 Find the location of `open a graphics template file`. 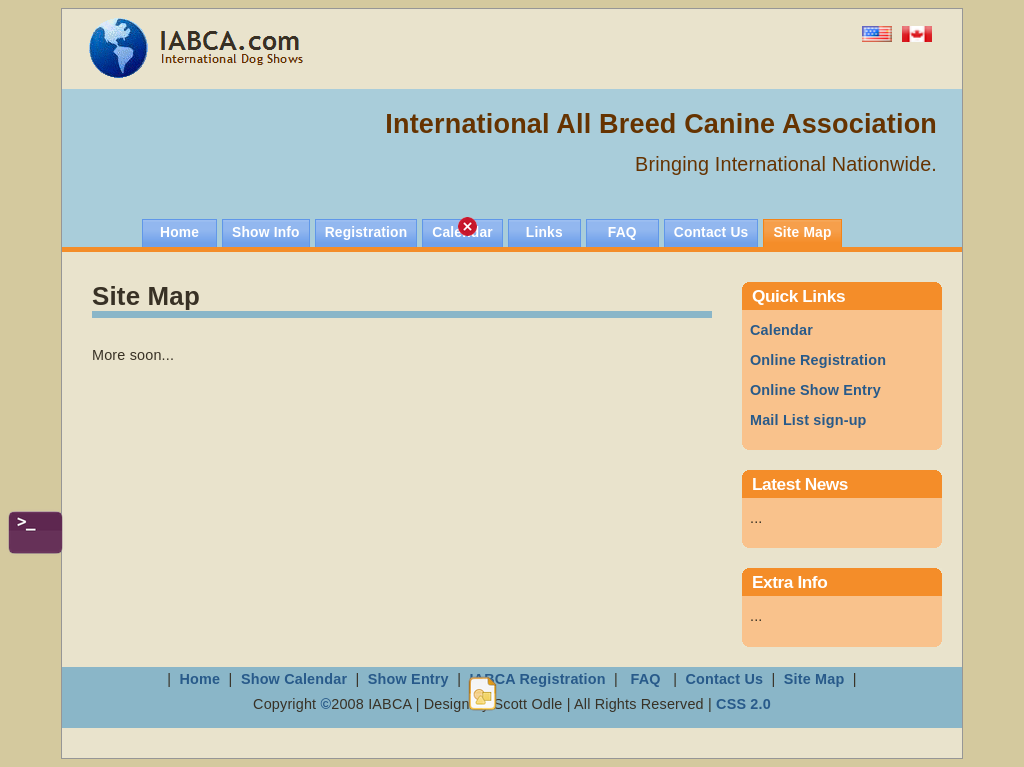

open a graphics template file is located at coordinates (482, 693).